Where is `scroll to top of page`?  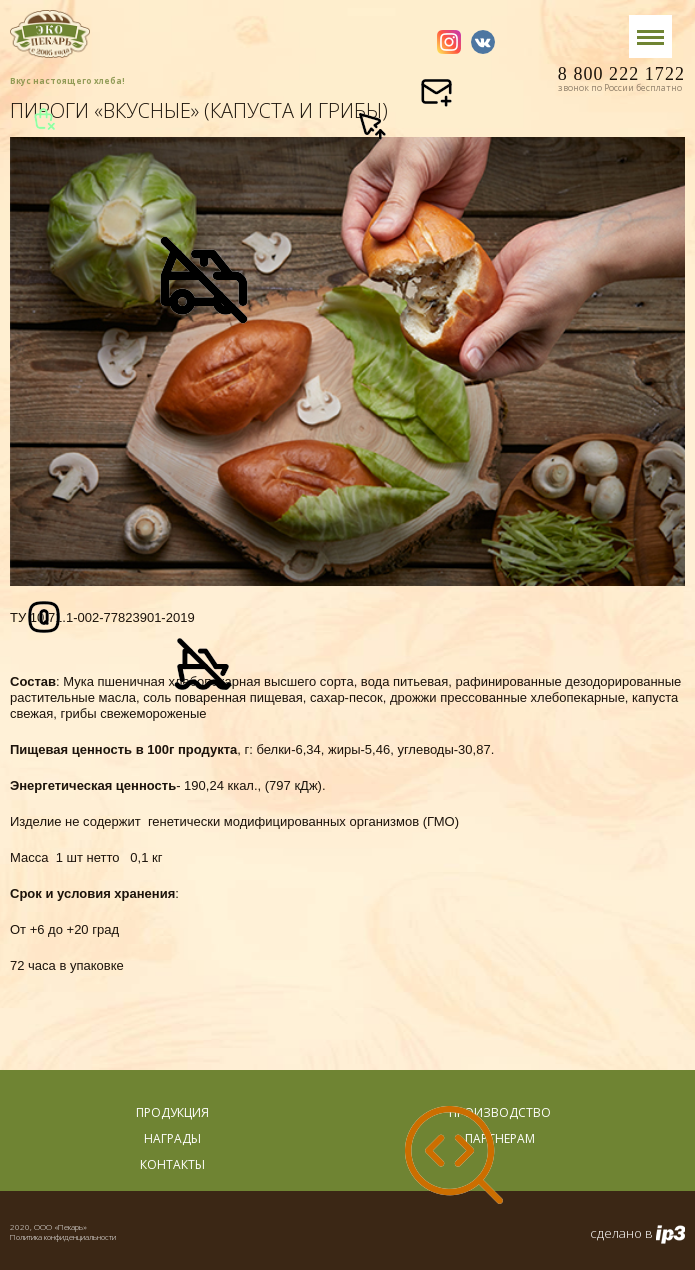 scroll to top of page is located at coordinates (371, 125).